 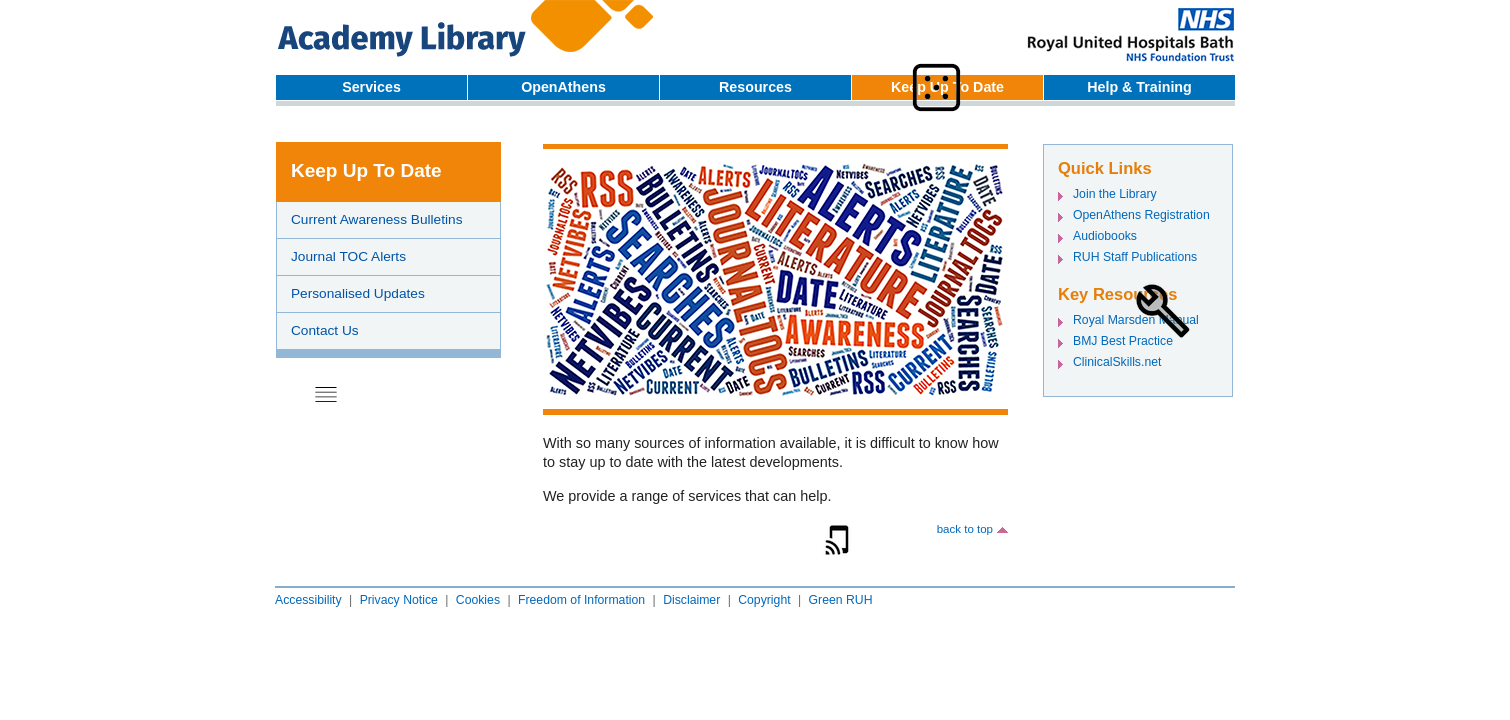 What do you see at coordinates (326, 395) in the screenshot?
I see `justify text alignment` at bounding box center [326, 395].